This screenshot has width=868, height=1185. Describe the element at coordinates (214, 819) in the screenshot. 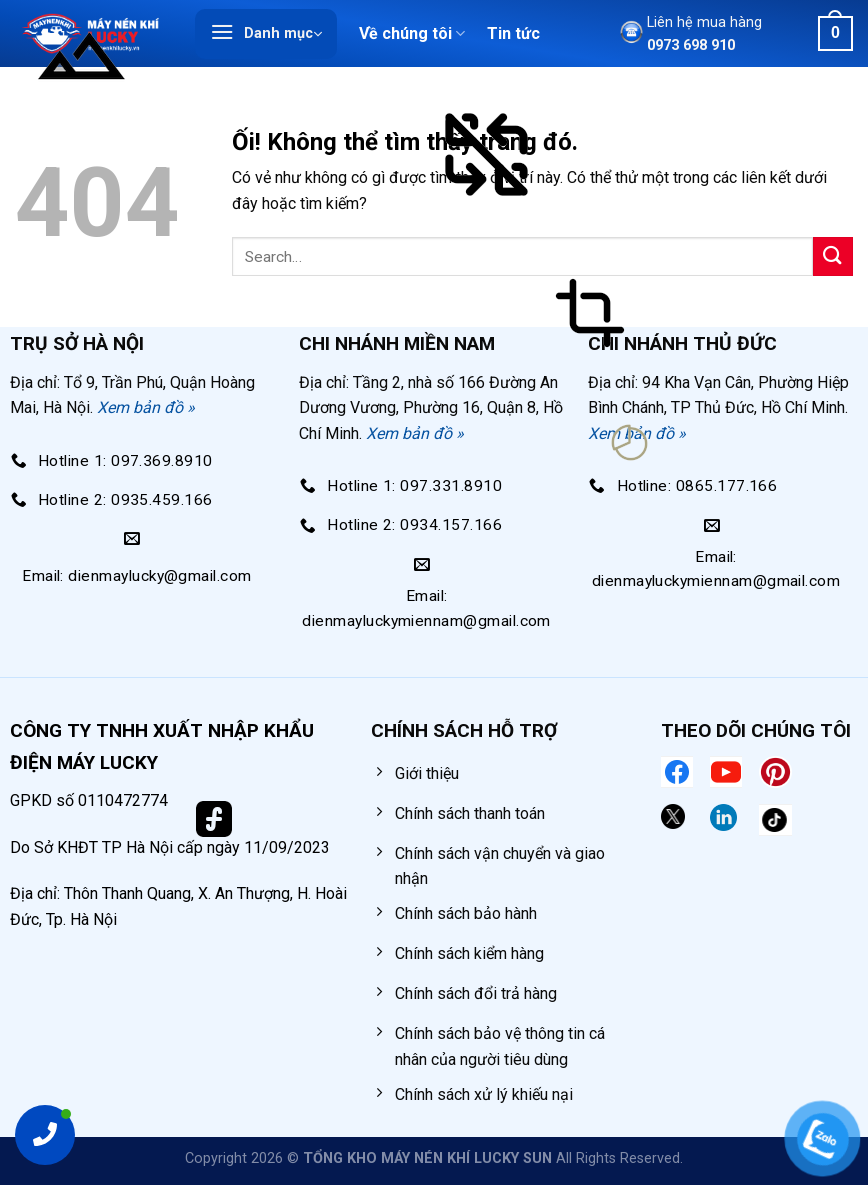

I see `access function or formula editor` at that location.